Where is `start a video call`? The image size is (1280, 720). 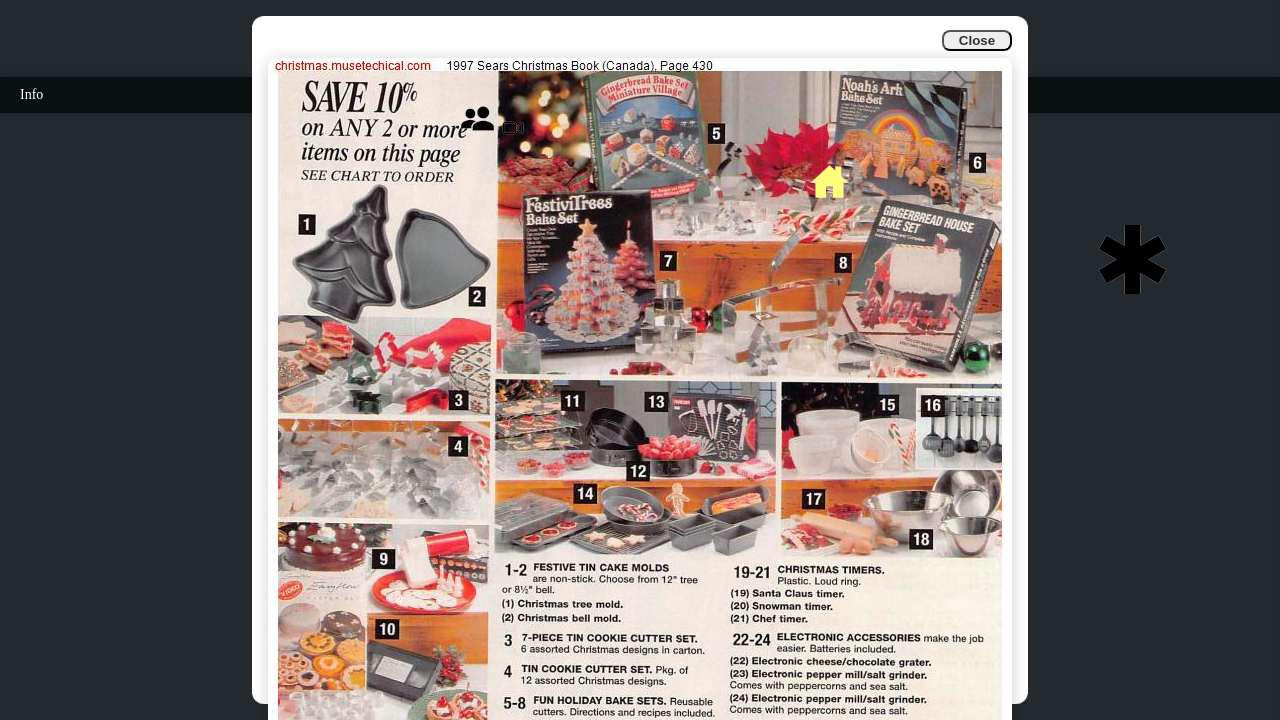
start a video call is located at coordinates (513, 128).